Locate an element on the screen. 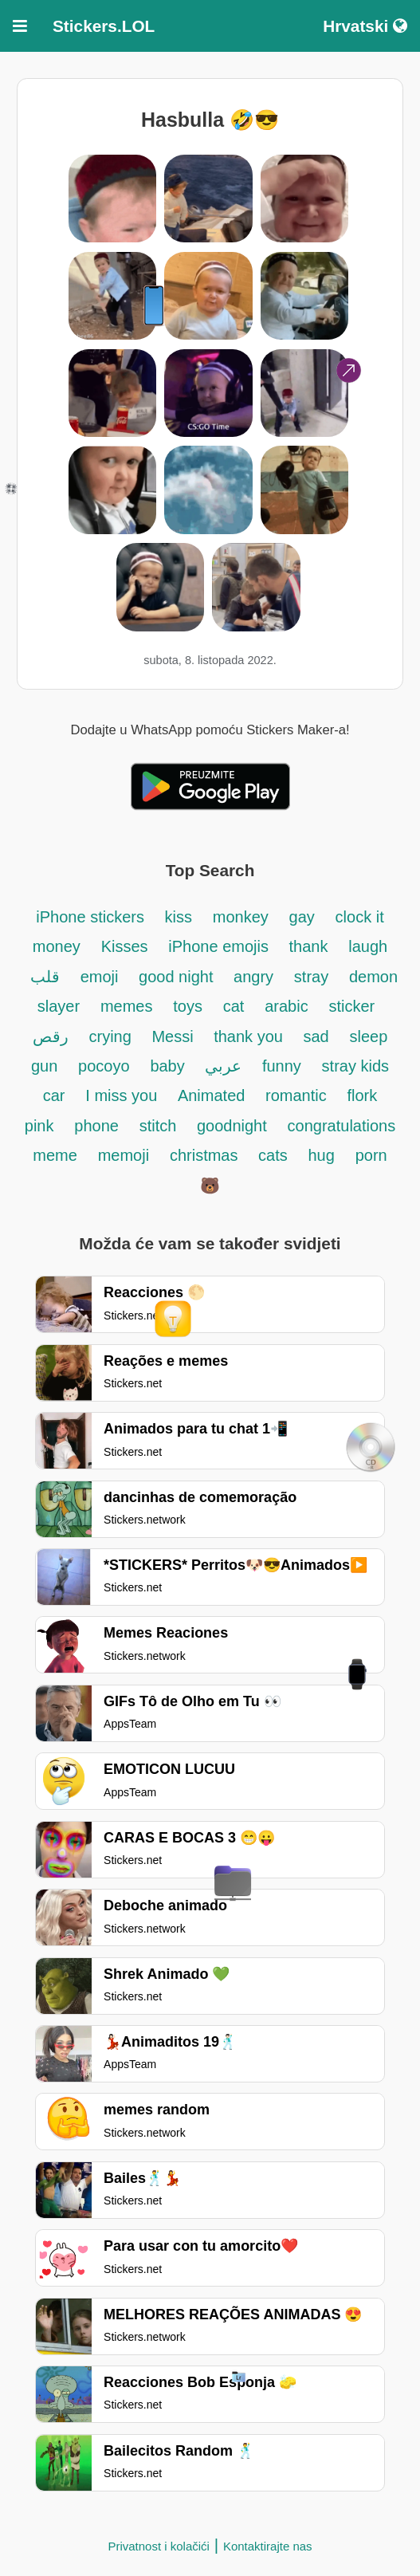 The height and width of the screenshot is (2576, 420). iPhone XR device connected to your Mac is located at coordinates (154, 306).